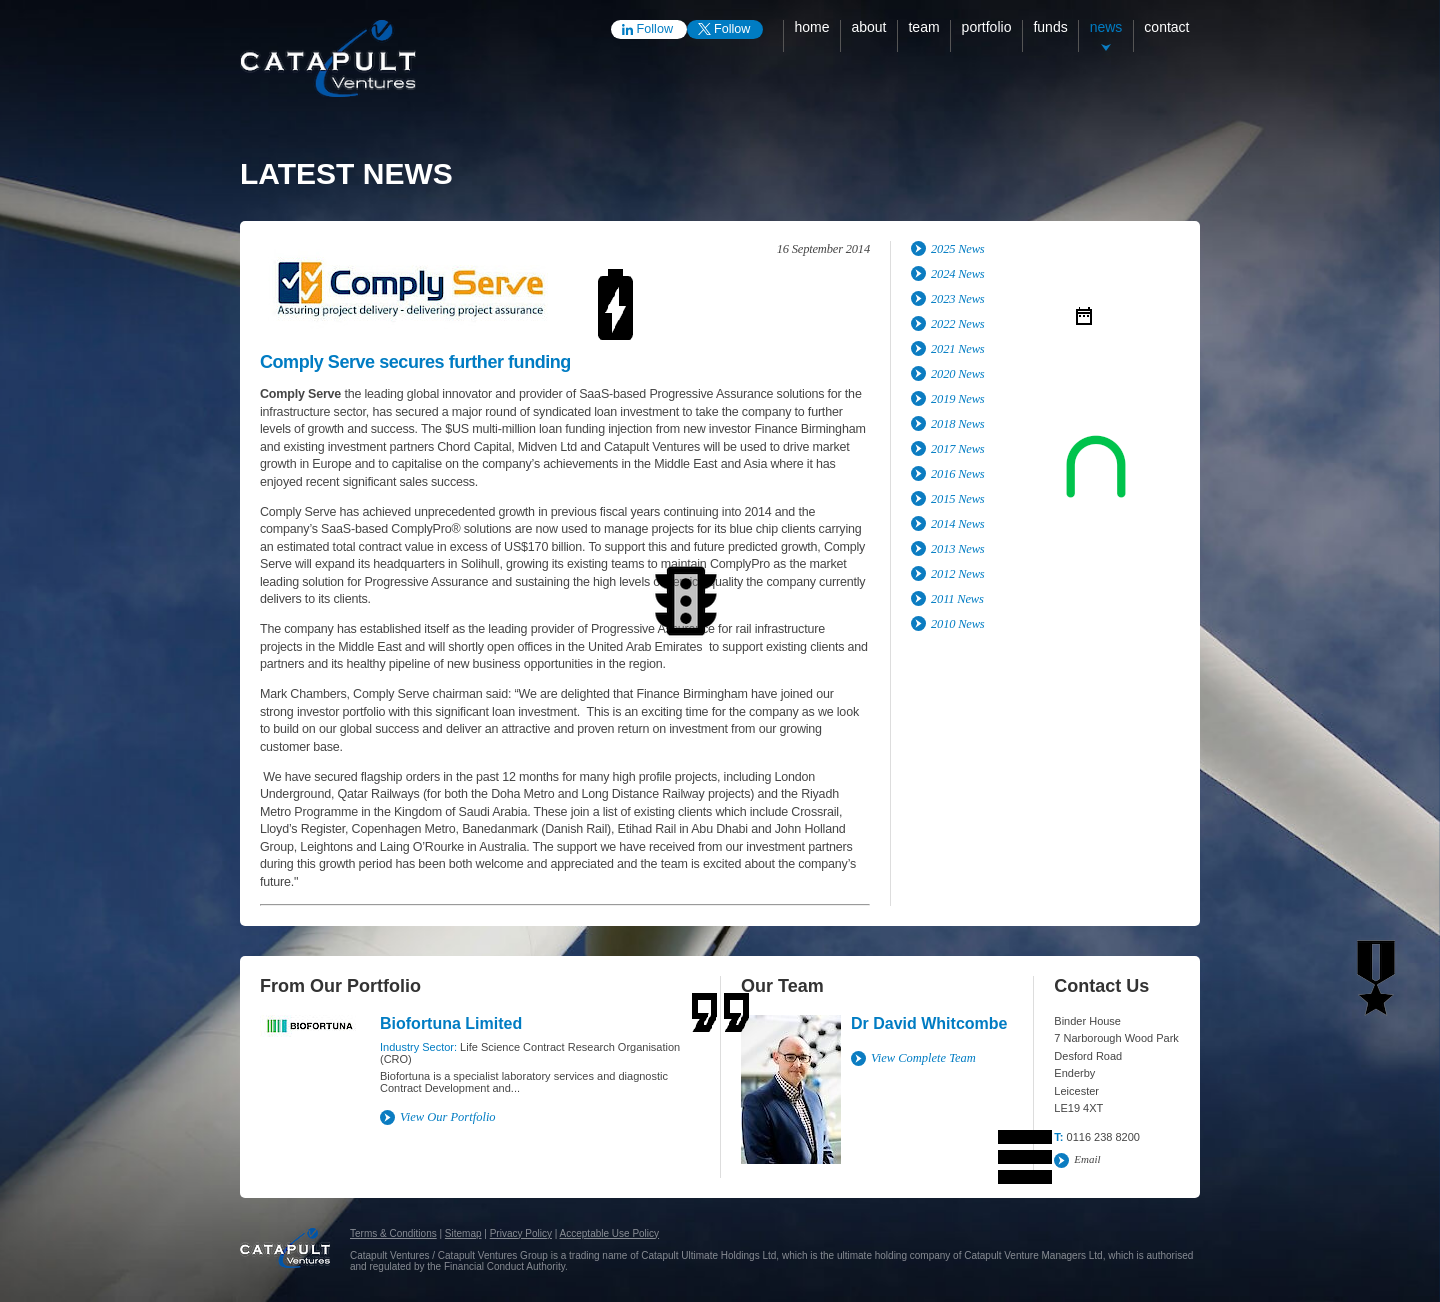 The height and width of the screenshot is (1302, 1440). What do you see at coordinates (1025, 1157) in the screenshot?
I see `view data in row format` at bounding box center [1025, 1157].